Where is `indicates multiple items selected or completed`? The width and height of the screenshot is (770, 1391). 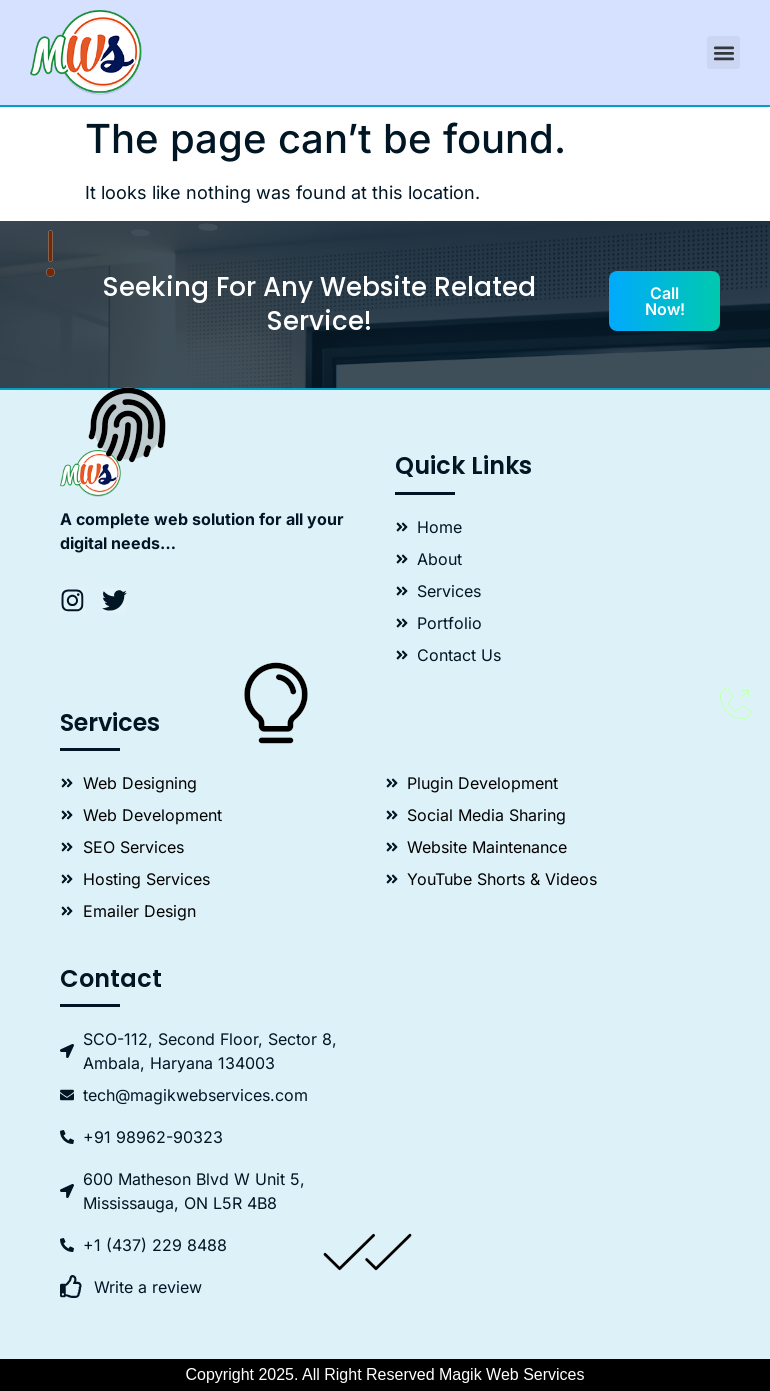 indicates multiple items selected or completed is located at coordinates (367, 1253).